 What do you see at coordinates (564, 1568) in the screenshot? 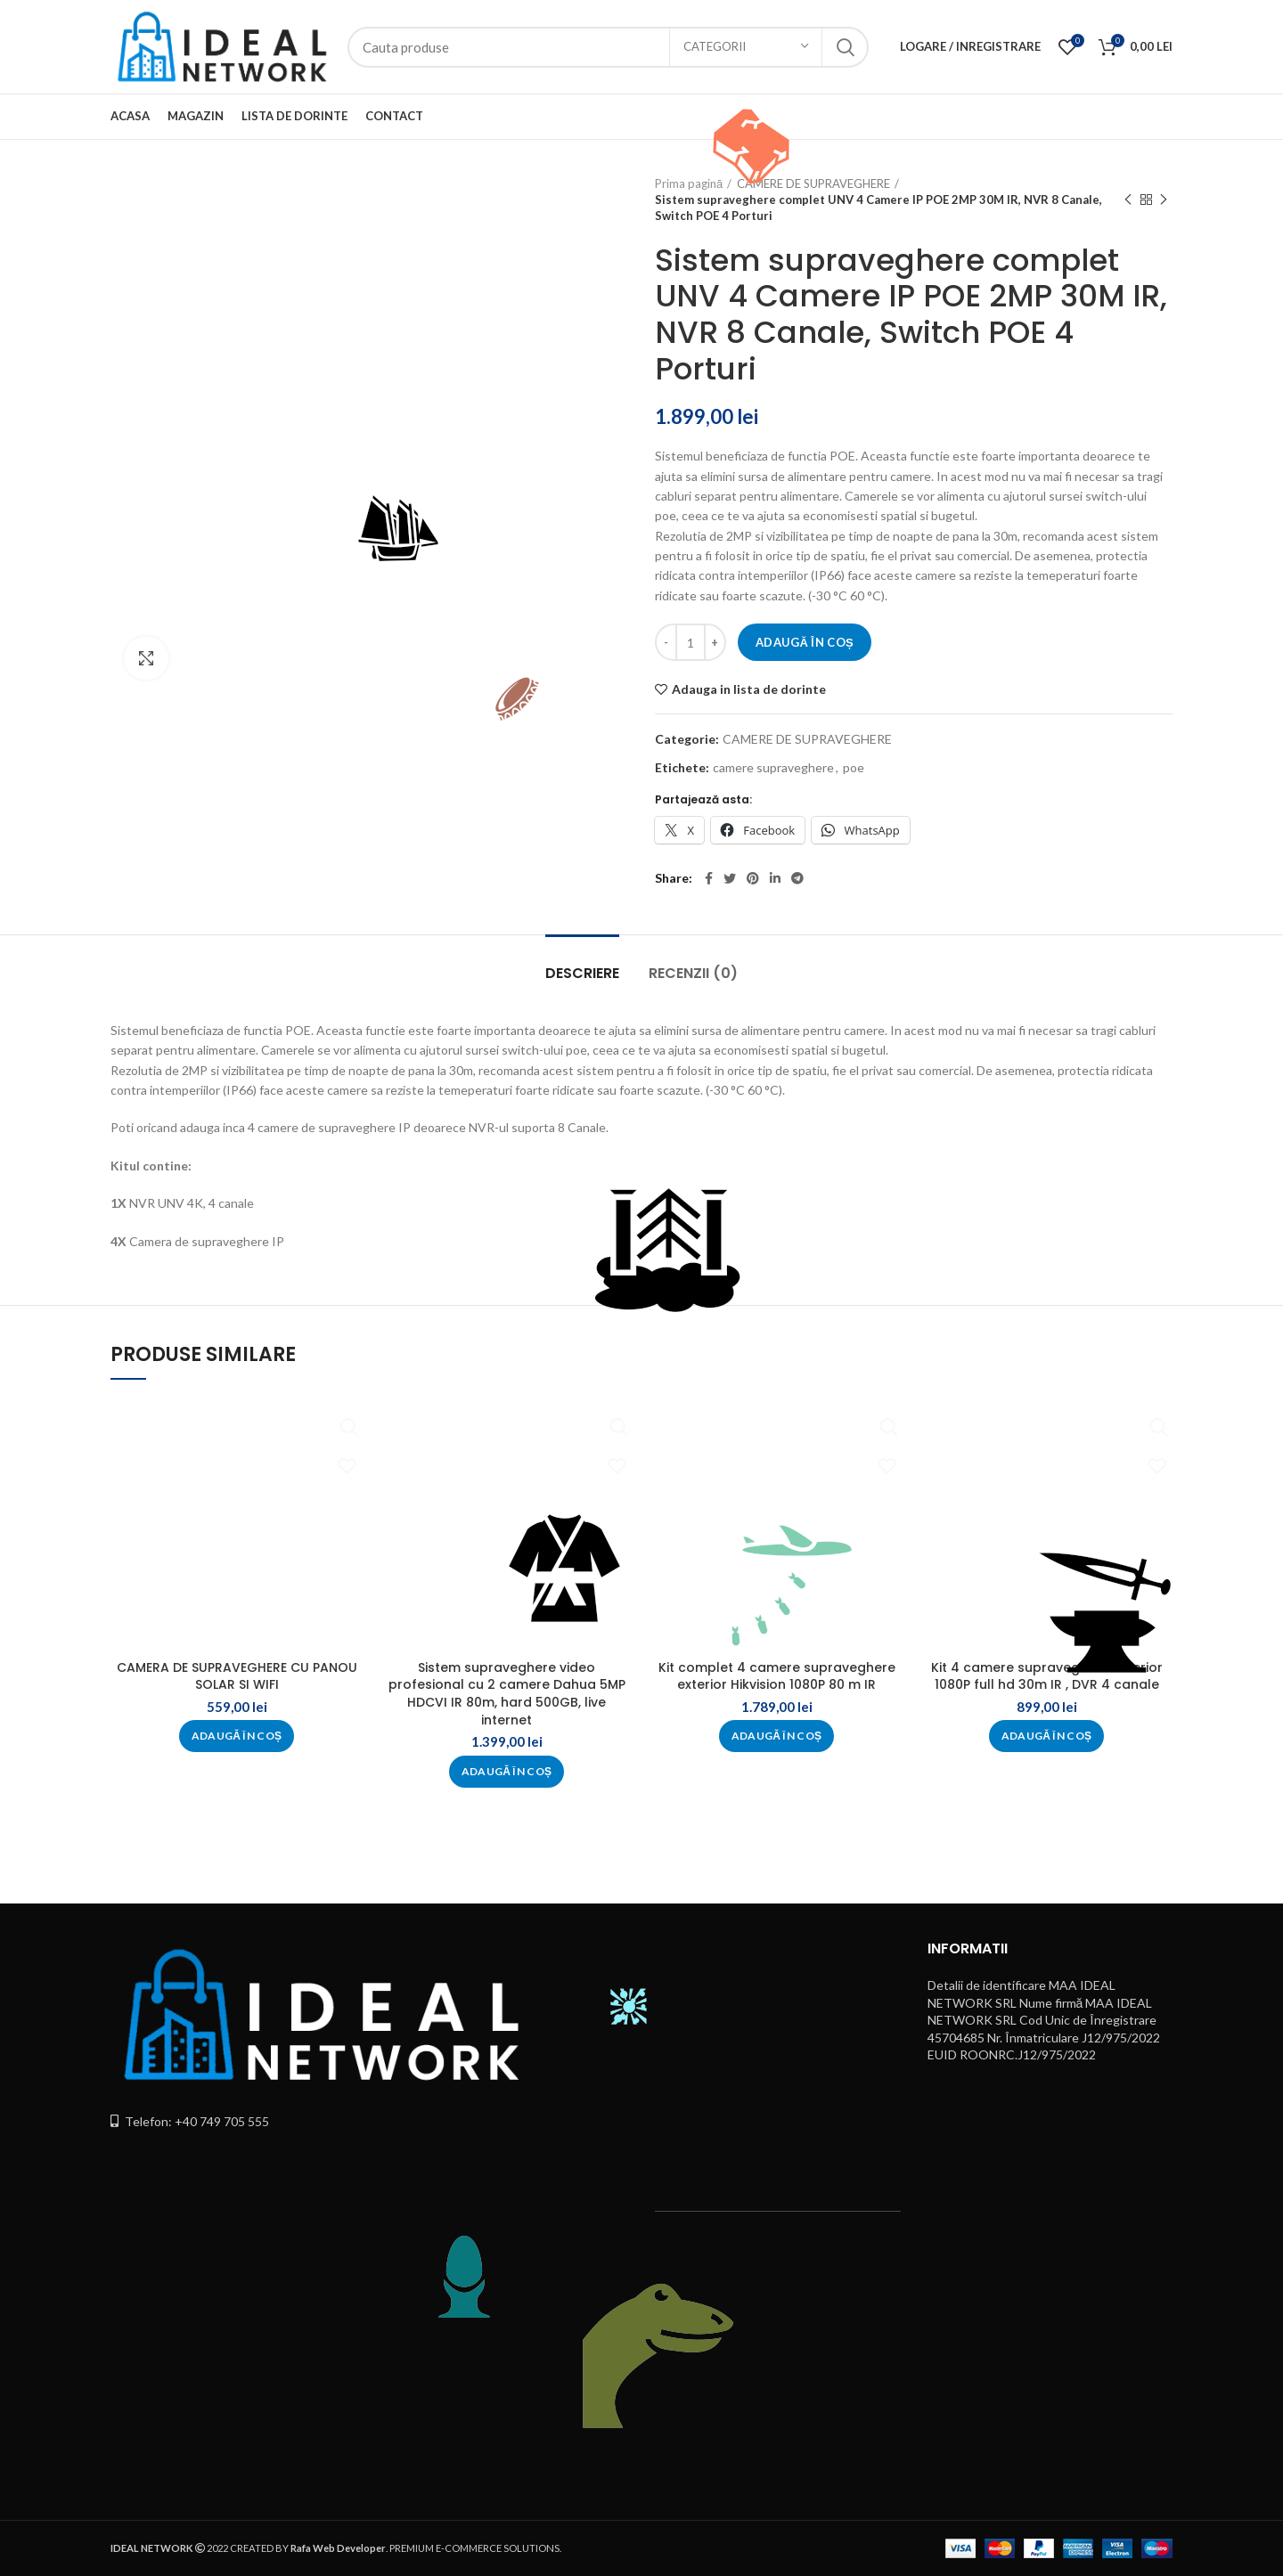
I see `select traditional Japanese clothing item` at bounding box center [564, 1568].